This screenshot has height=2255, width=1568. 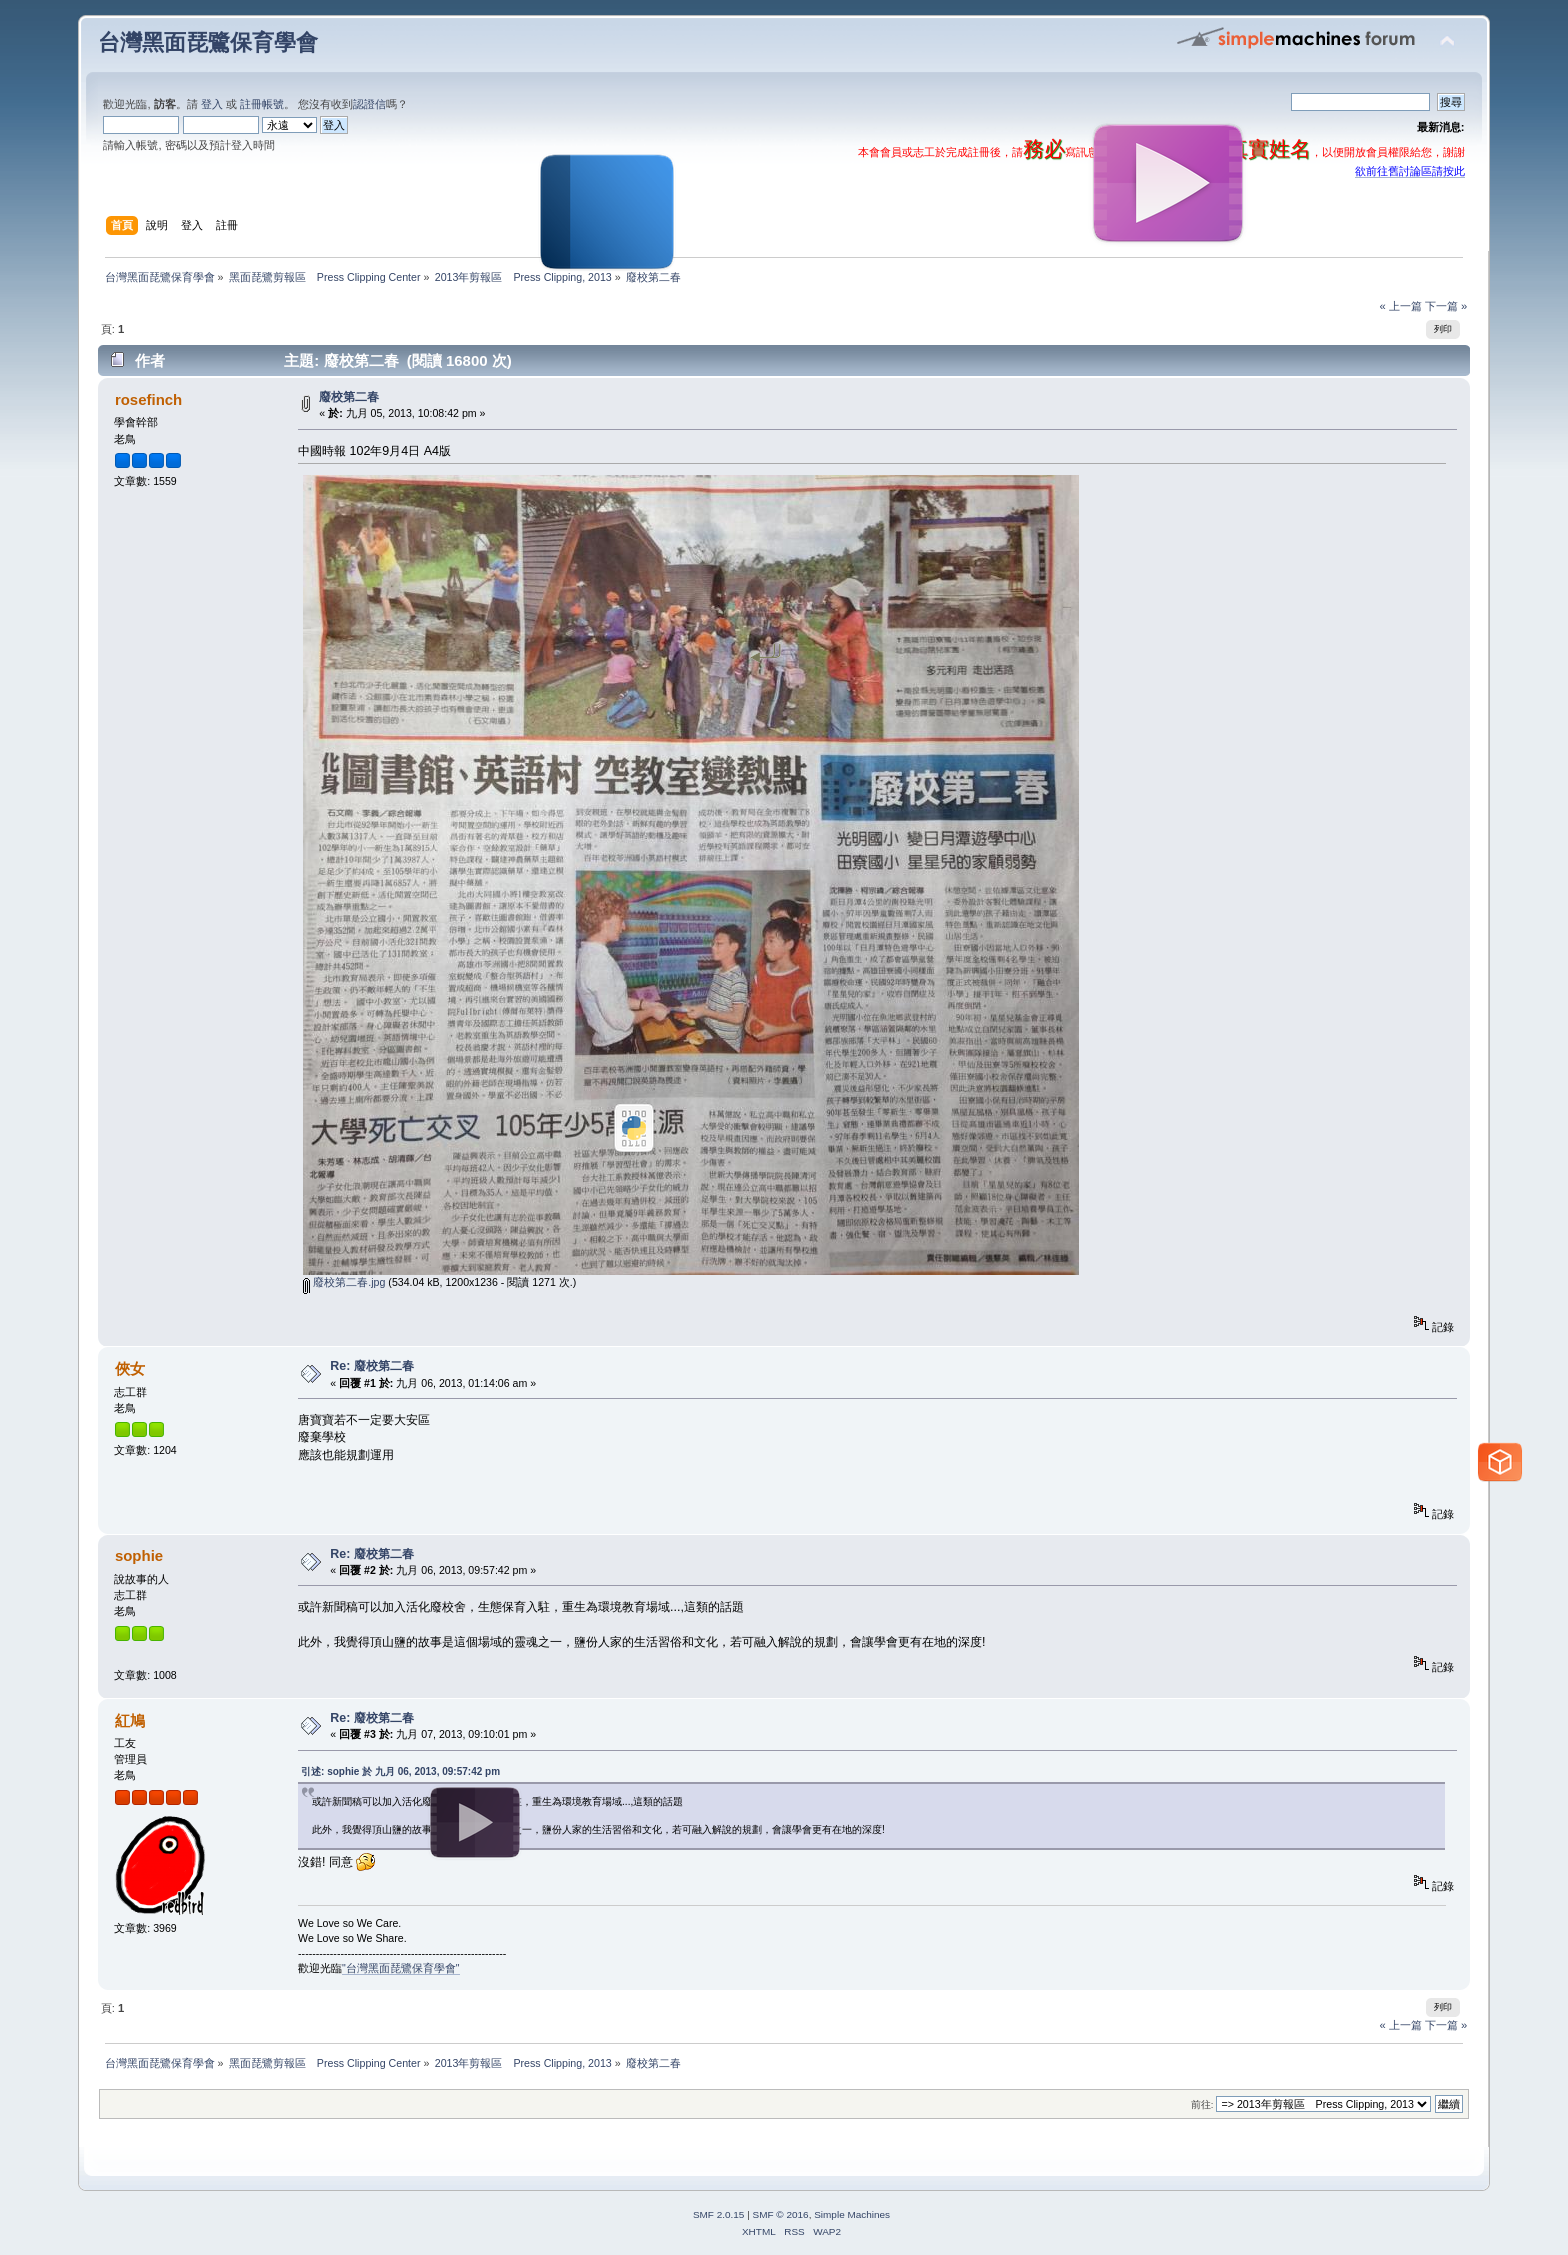 What do you see at coordinates (634, 1128) in the screenshot?
I see `python bytecode file (.pyc)` at bounding box center [634, 1128].